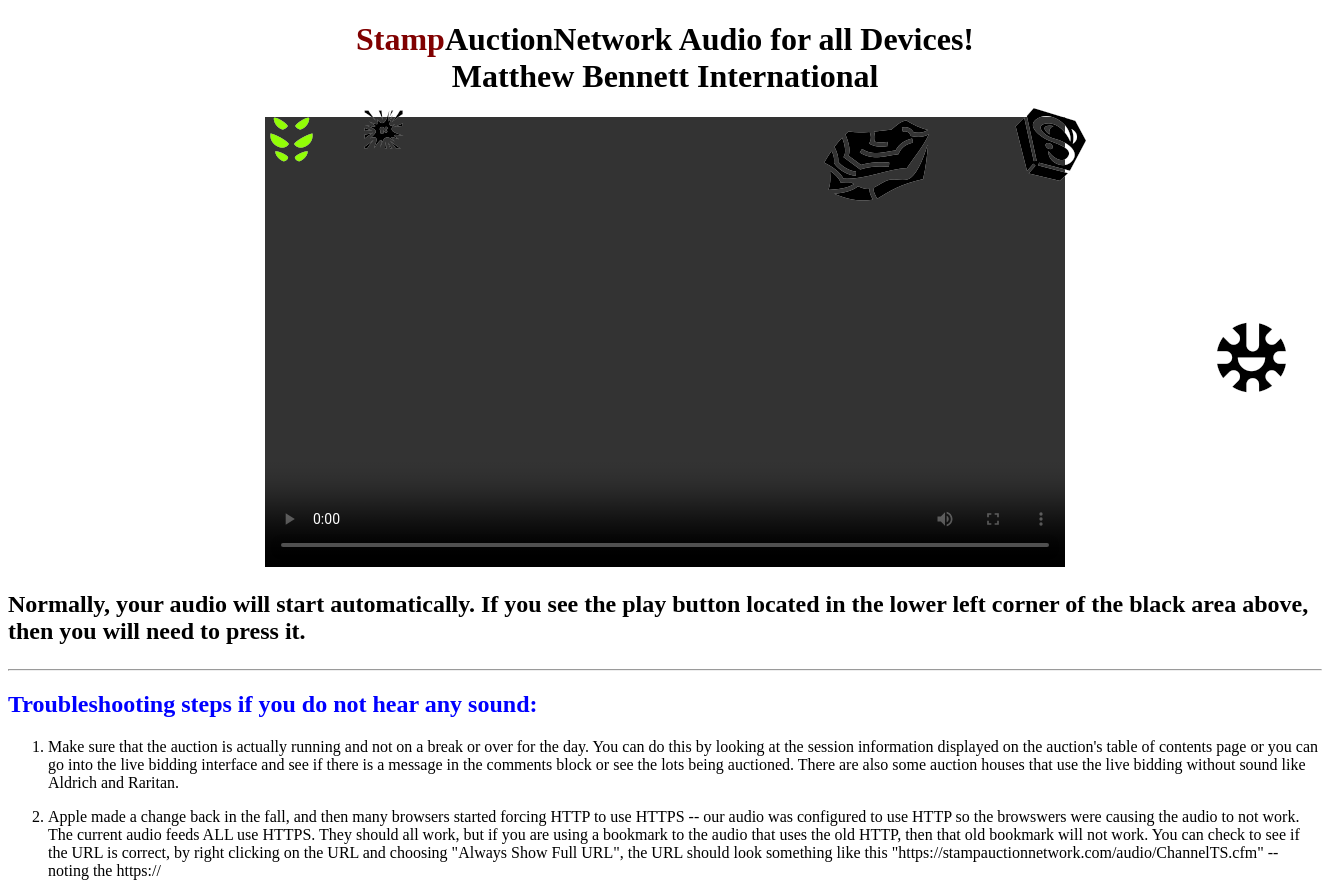 Image resolution: width=1330 pixels, height=896 pixels. Describe the element at coordinates (876, 160) in the screenshot. I see `indicates seafood or shellfish category` at that location.